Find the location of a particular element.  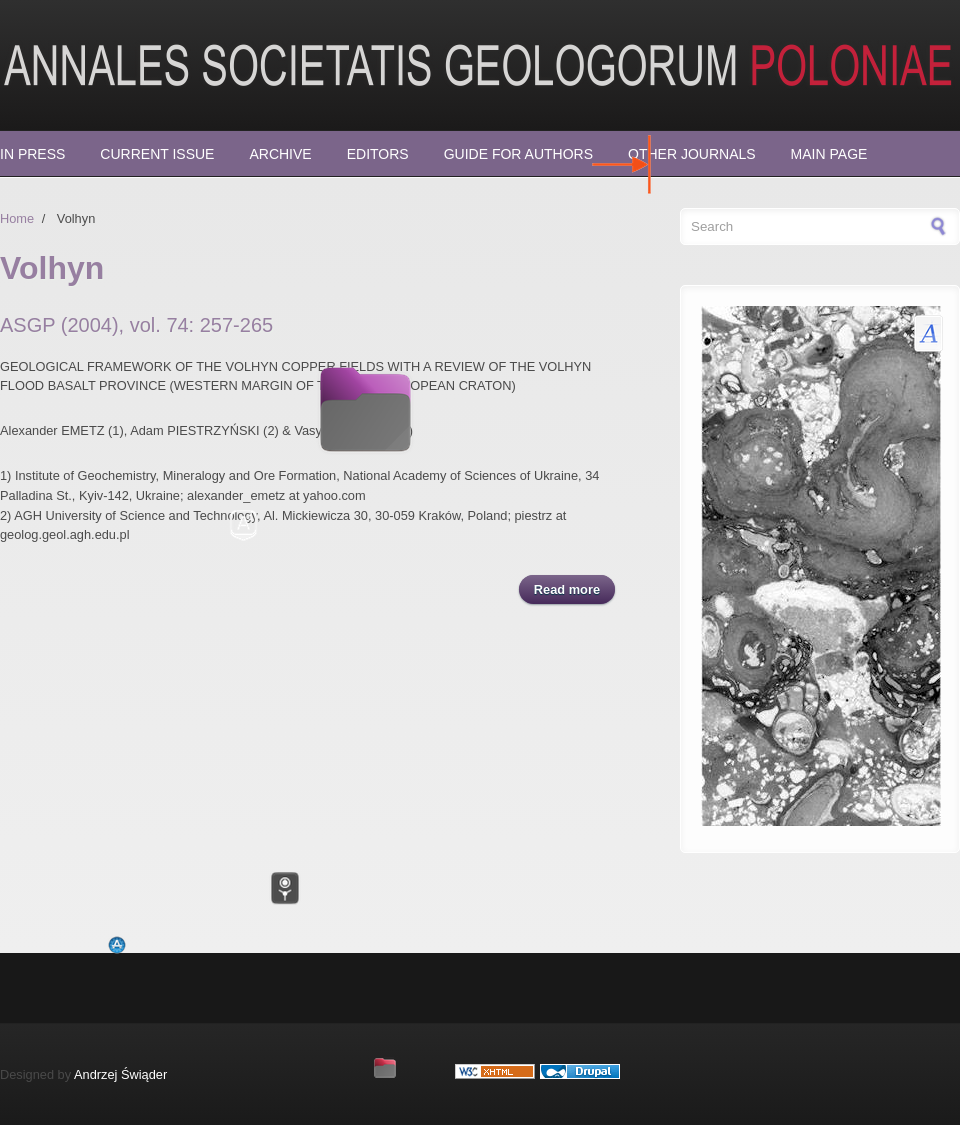

indicates active keyboard input mode is located at coordinates (243, 525).